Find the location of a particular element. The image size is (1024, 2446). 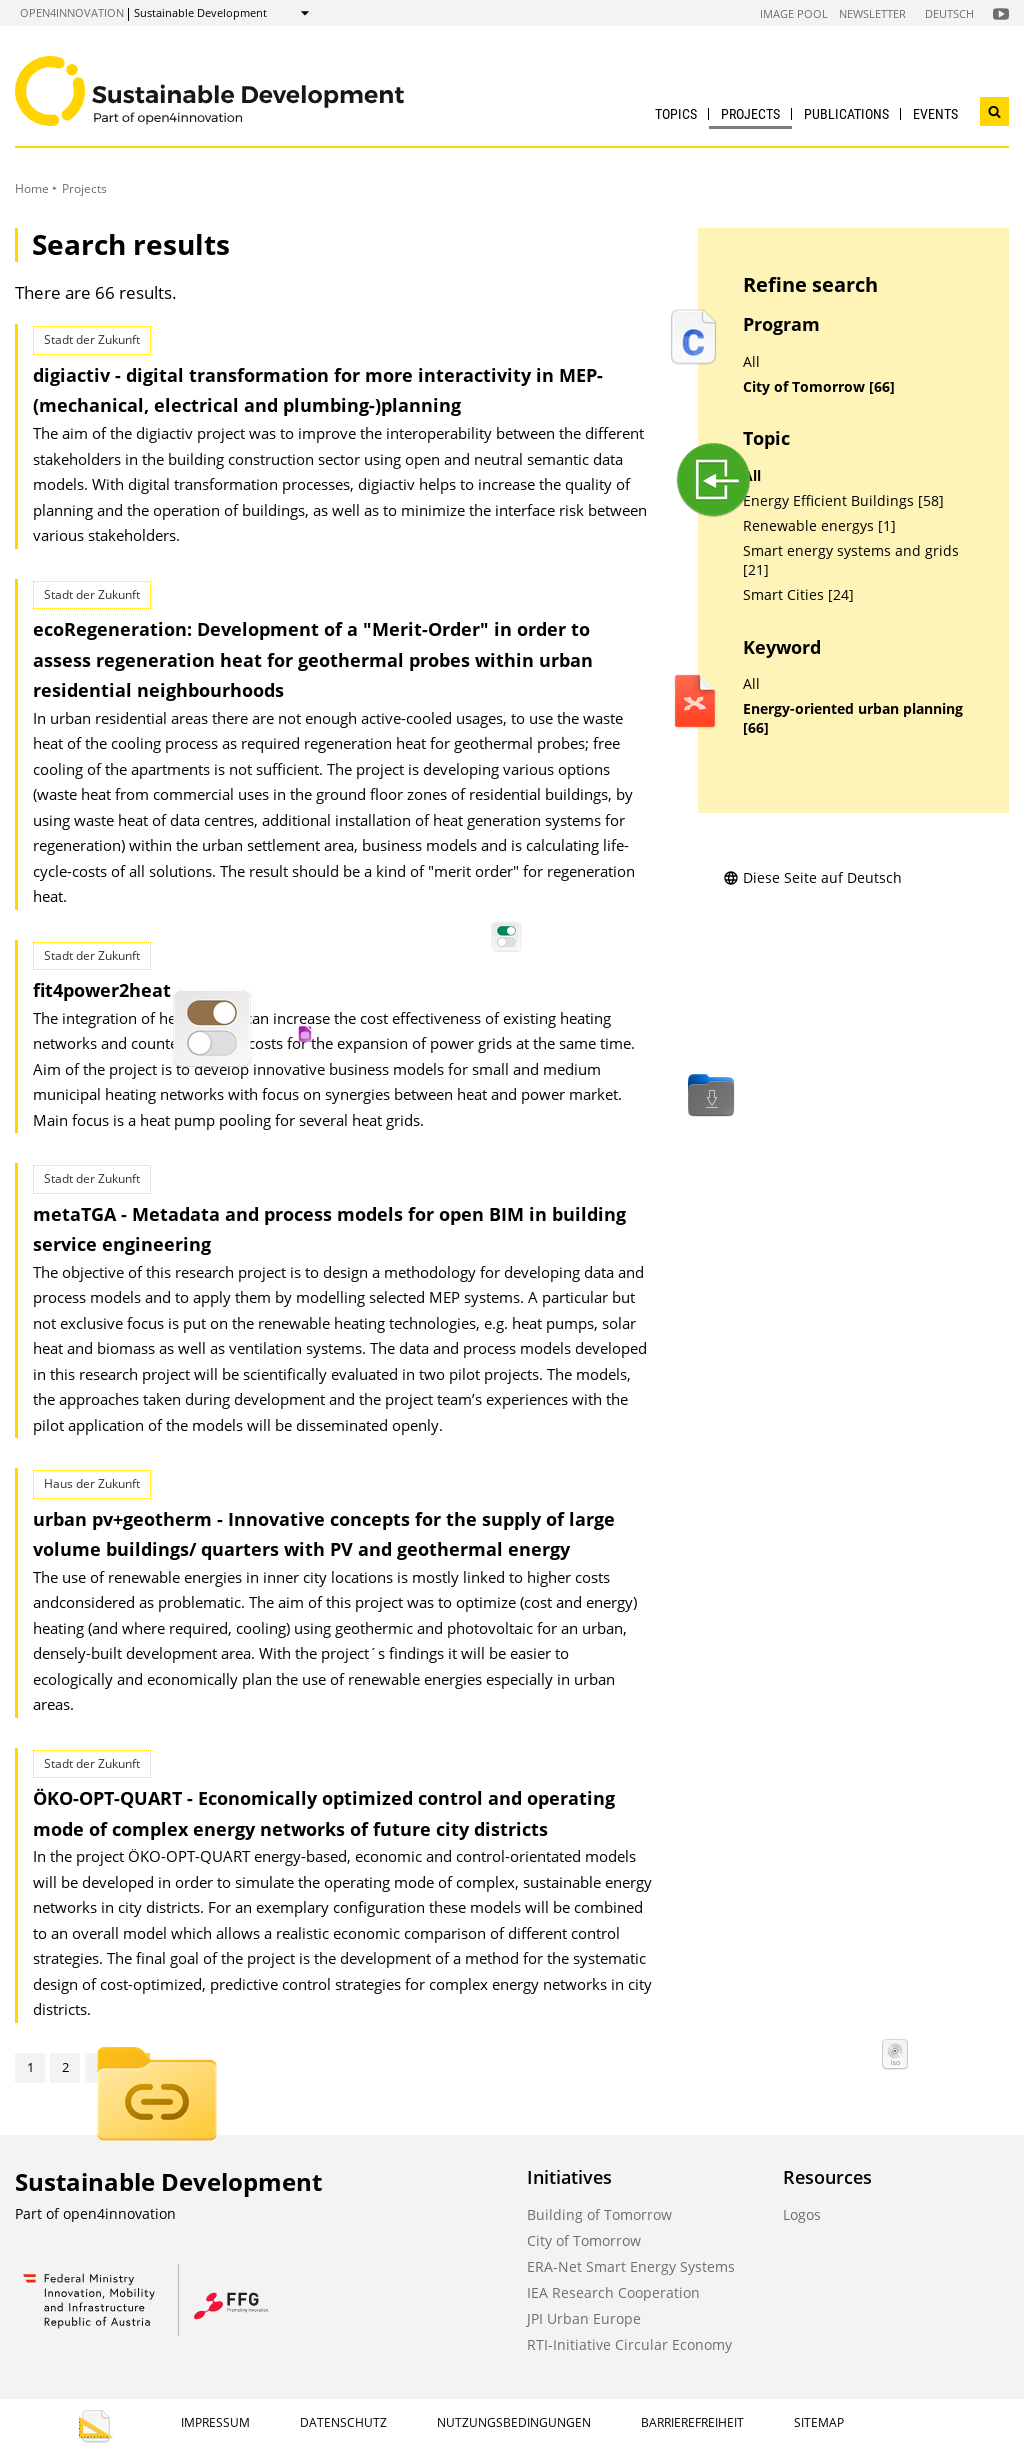

open your downloads folder is located at coordinates (711, 1095).